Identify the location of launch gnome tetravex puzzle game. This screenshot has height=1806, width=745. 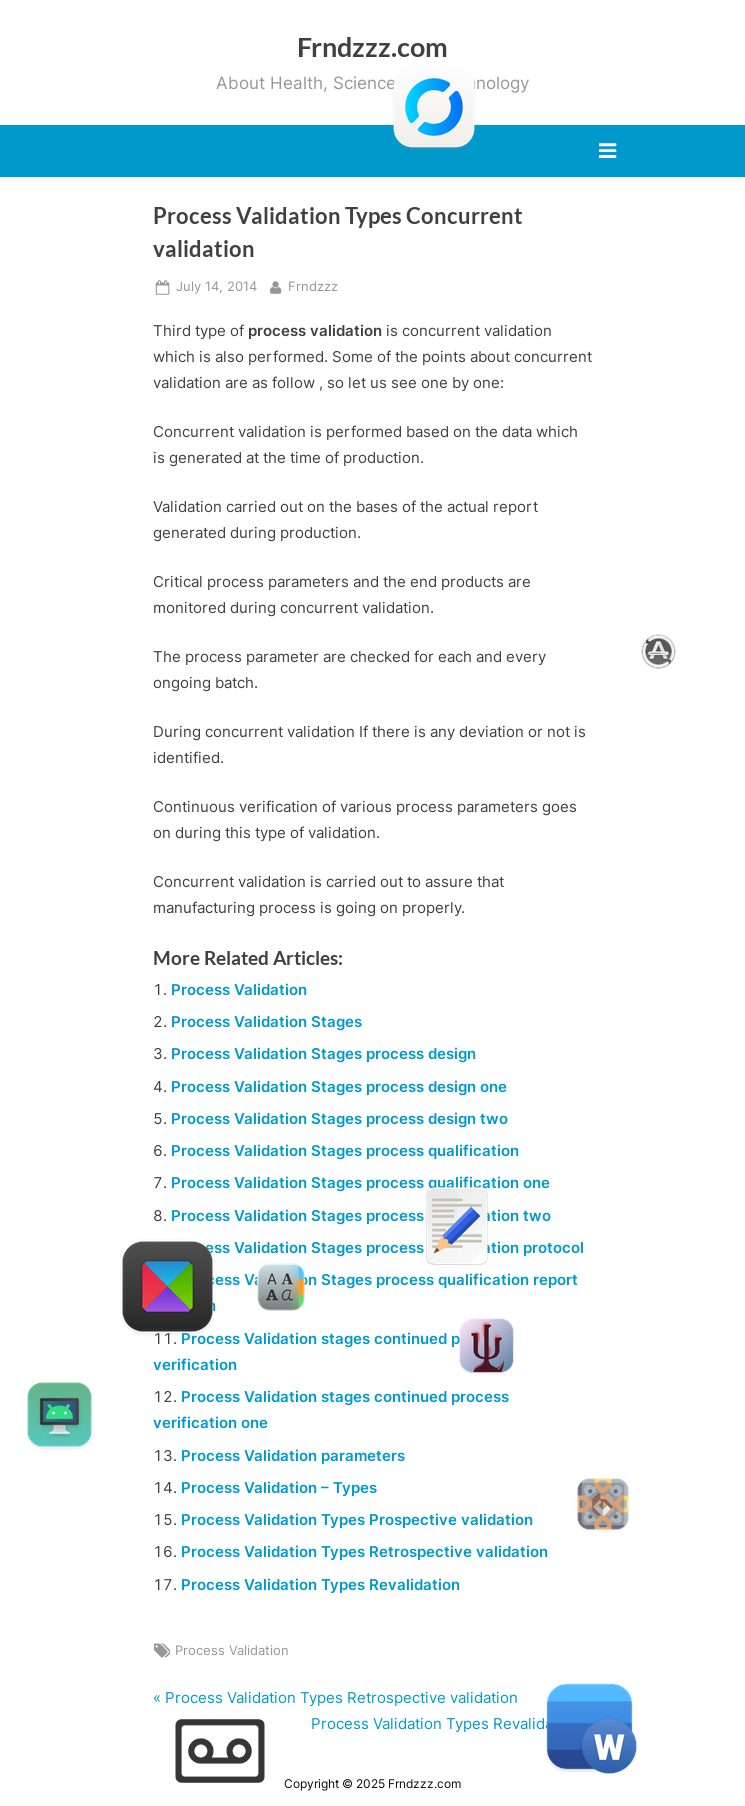
(167, 1286).